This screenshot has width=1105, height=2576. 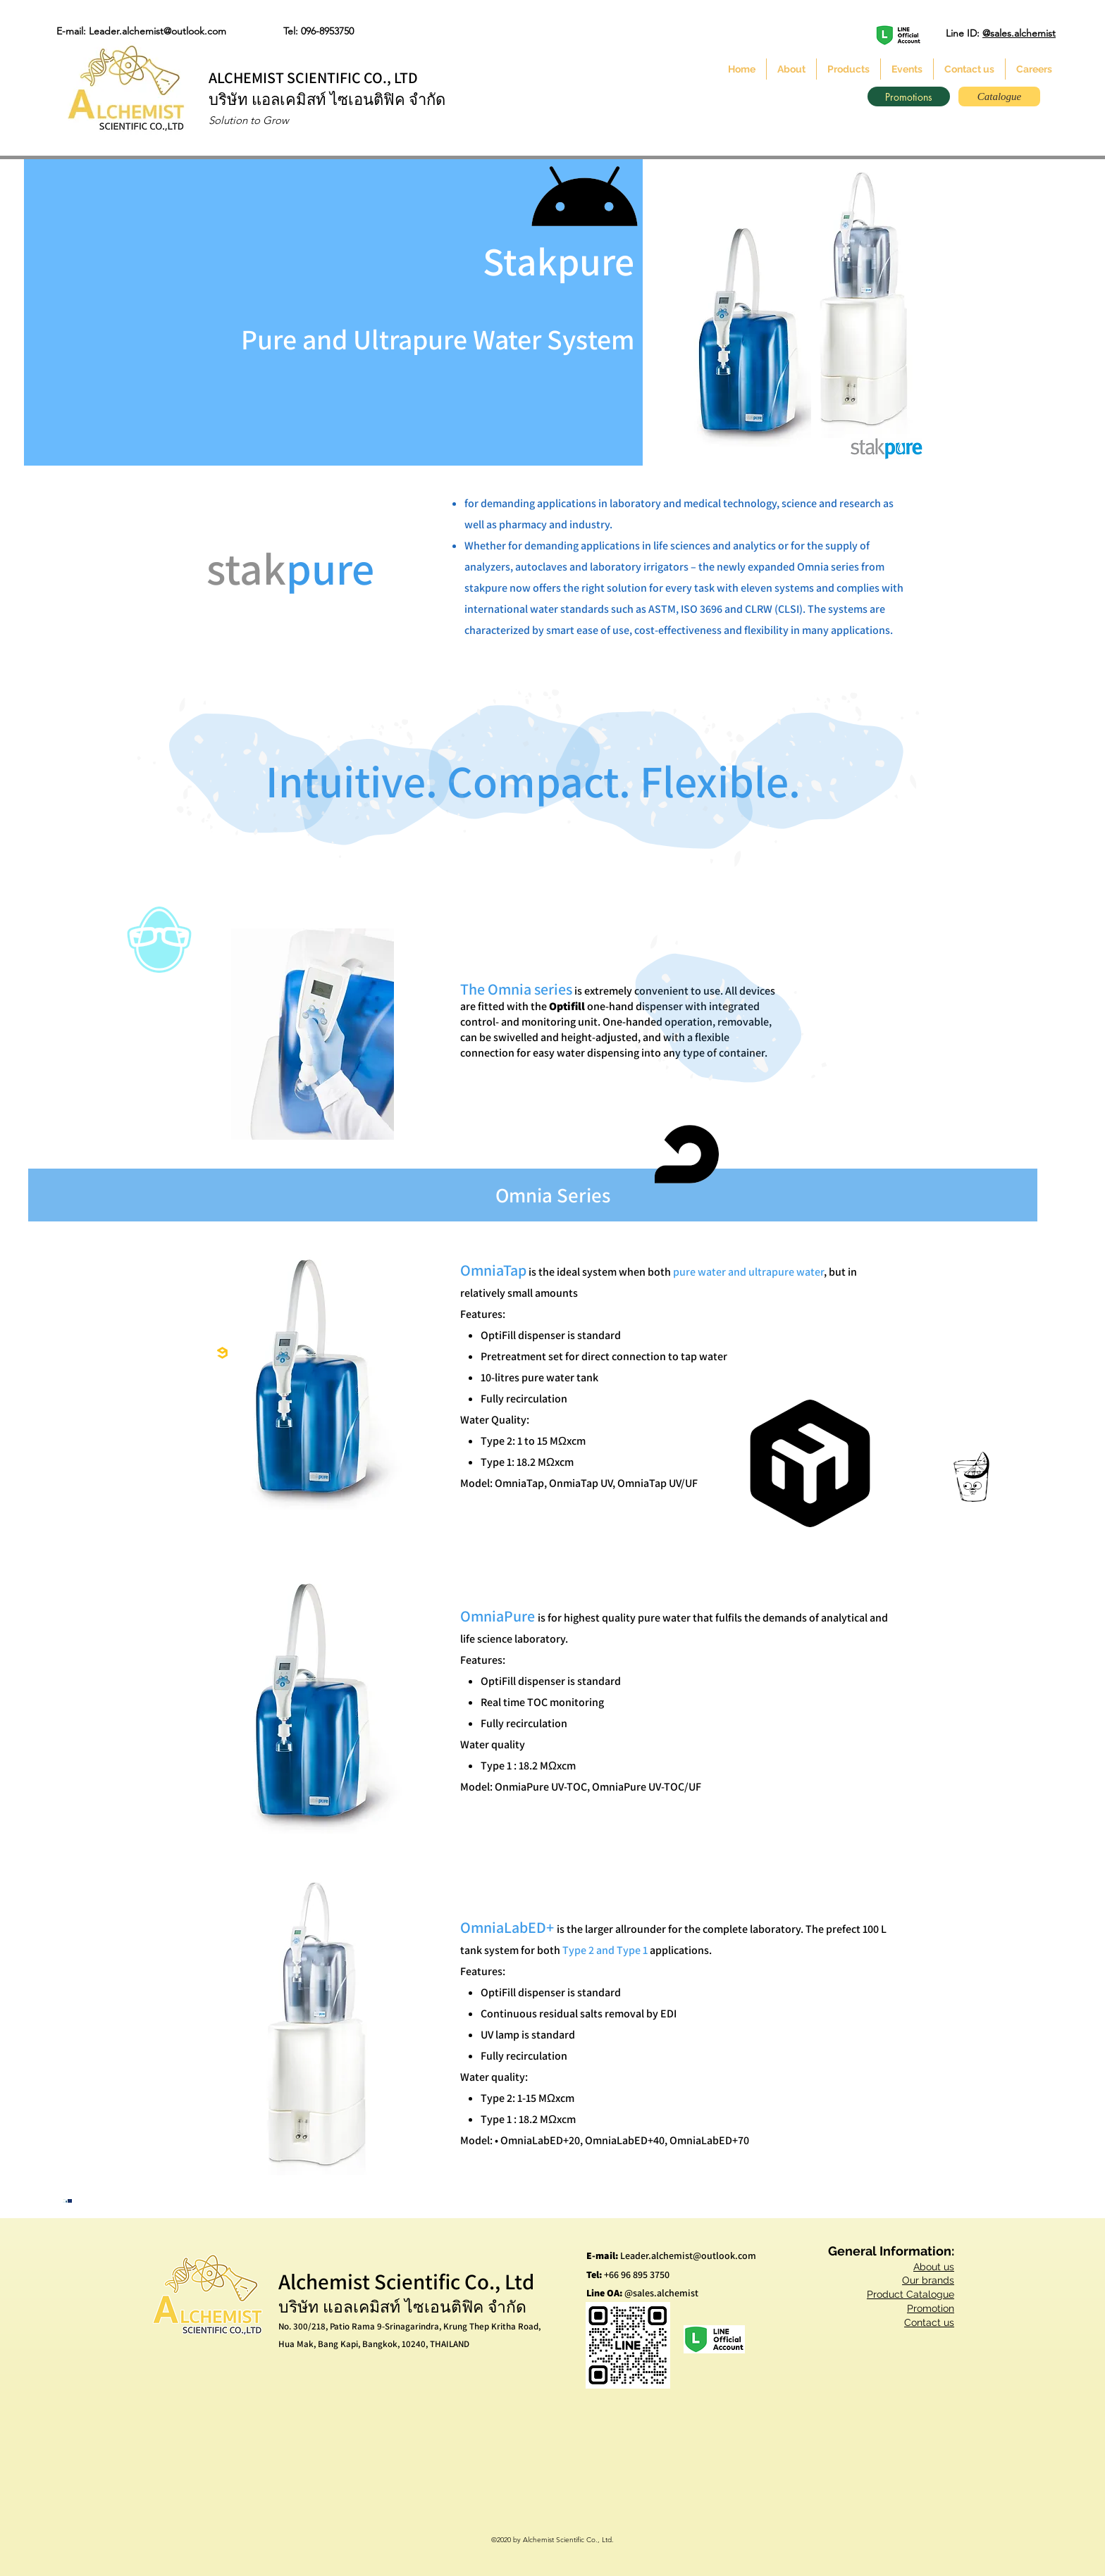 What do you see at coordinates (686, 1154) in the screenshot?
I see `access AdRoll advertising platform` at bounding box center [686, 1154].